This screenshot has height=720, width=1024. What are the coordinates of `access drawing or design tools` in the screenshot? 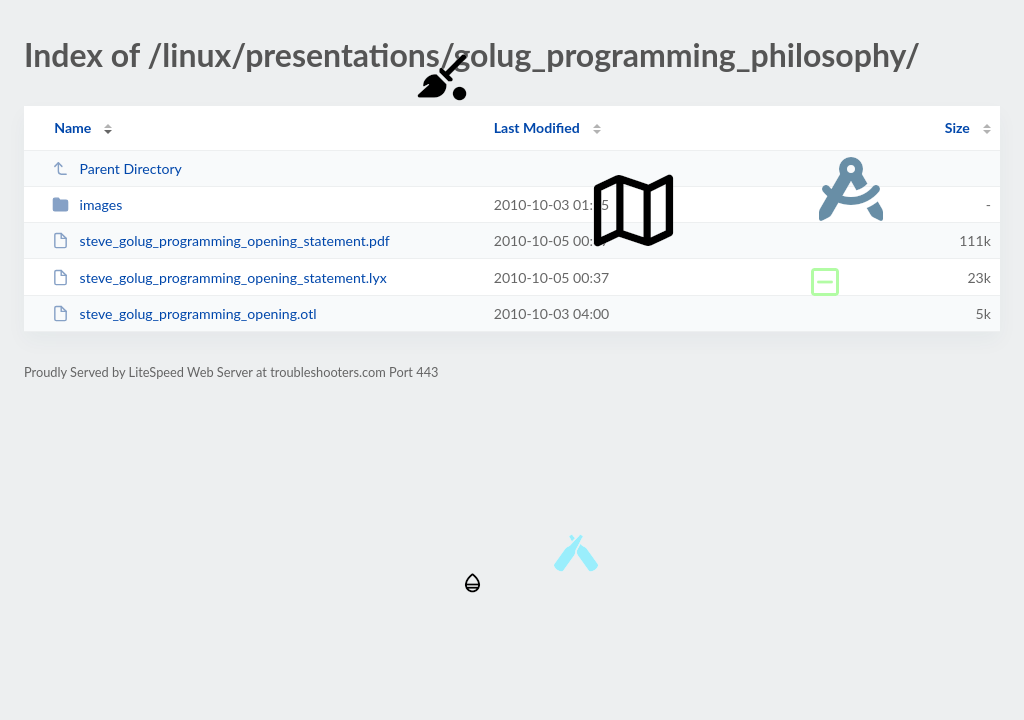 It's located at (851, 189).